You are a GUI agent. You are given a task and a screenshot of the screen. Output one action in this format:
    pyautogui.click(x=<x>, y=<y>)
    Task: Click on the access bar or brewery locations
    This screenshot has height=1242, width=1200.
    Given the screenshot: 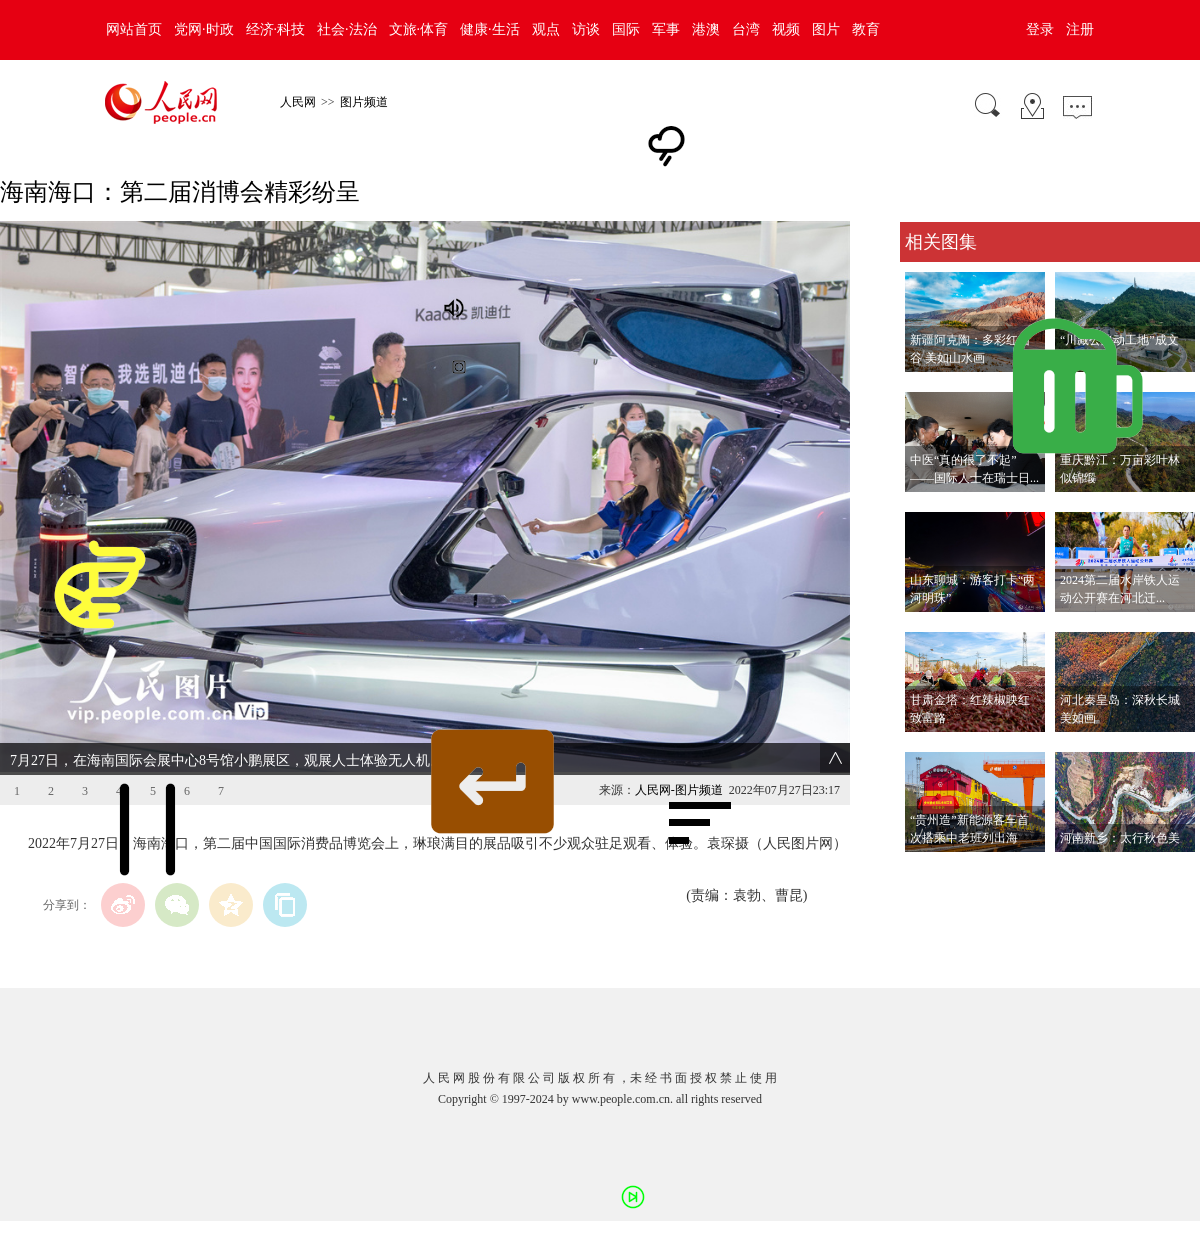 What is the action you would take?
    pyautogui.click(x=1070, y=391)
    